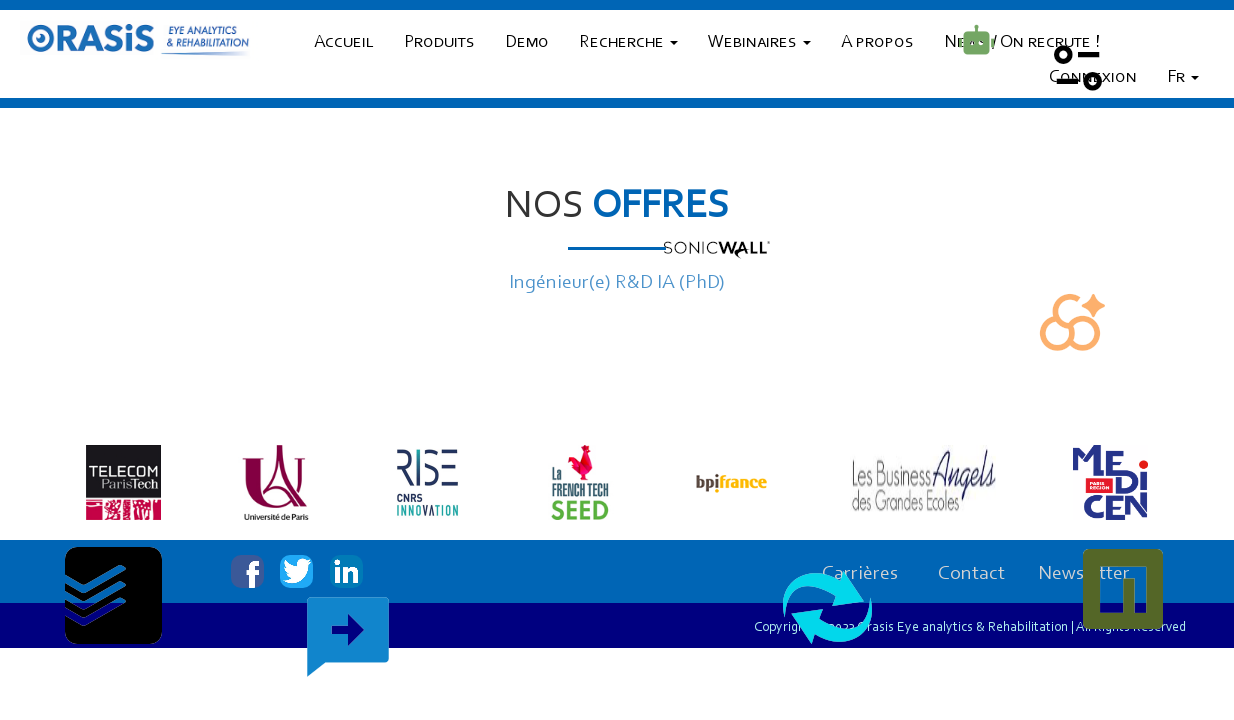 The height and width of the screenshot is (720, 1234). What do you see at coordinates (1123, 589) in the screenshot?
I see `npm package manager logo` at bounding box center [1123, 589].